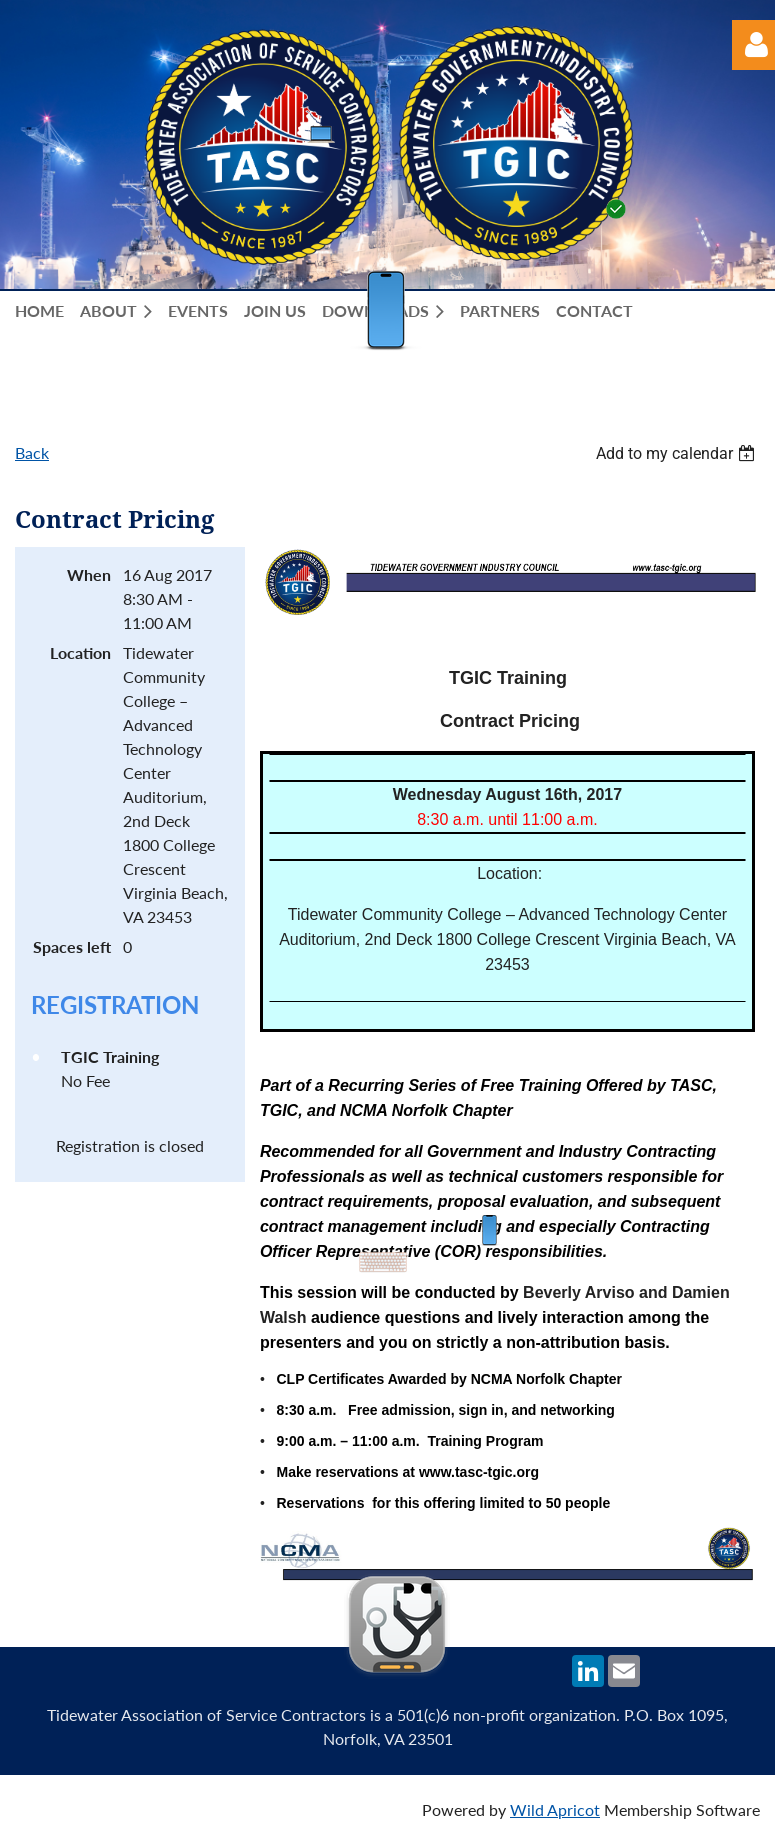  Describe the element at coordinates (397, 1626) in the screenshot. I see `access disk health and diagnostic settings` at that location.